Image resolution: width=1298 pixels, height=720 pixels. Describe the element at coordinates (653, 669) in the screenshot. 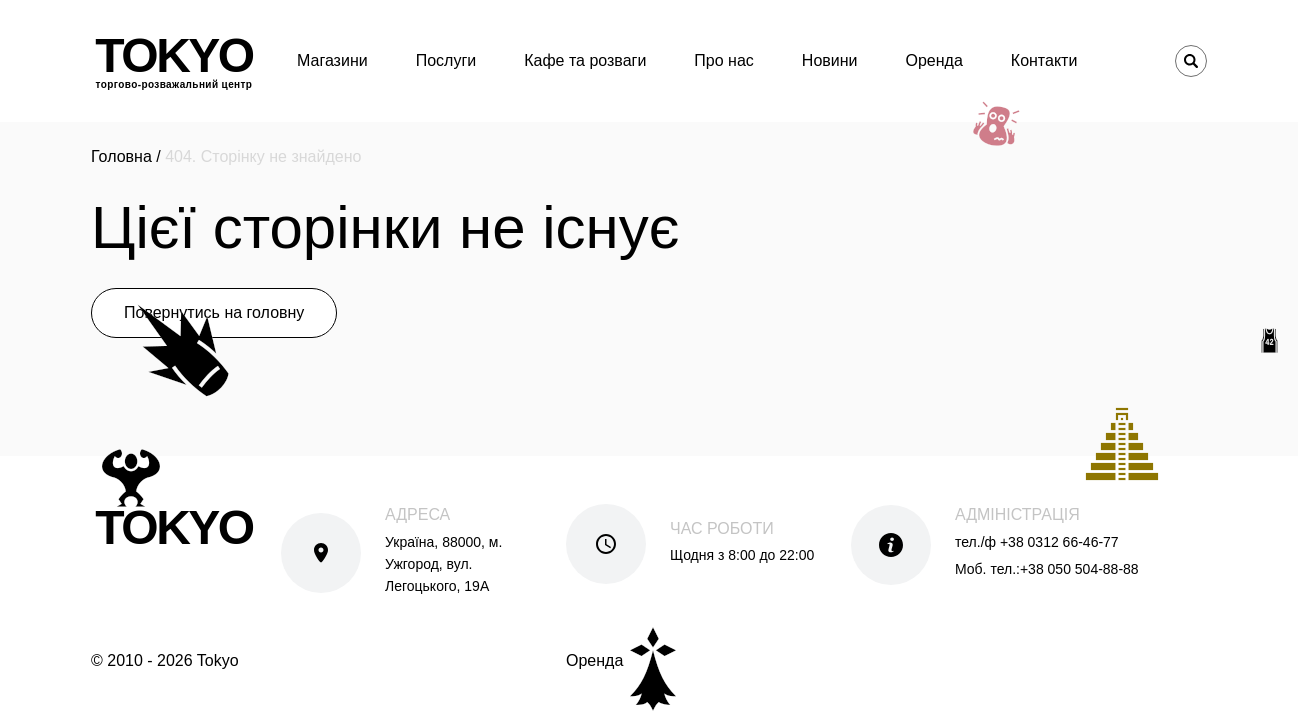

I see `heraldic ermine symbol used in coat of arms or crest designs` at that location.